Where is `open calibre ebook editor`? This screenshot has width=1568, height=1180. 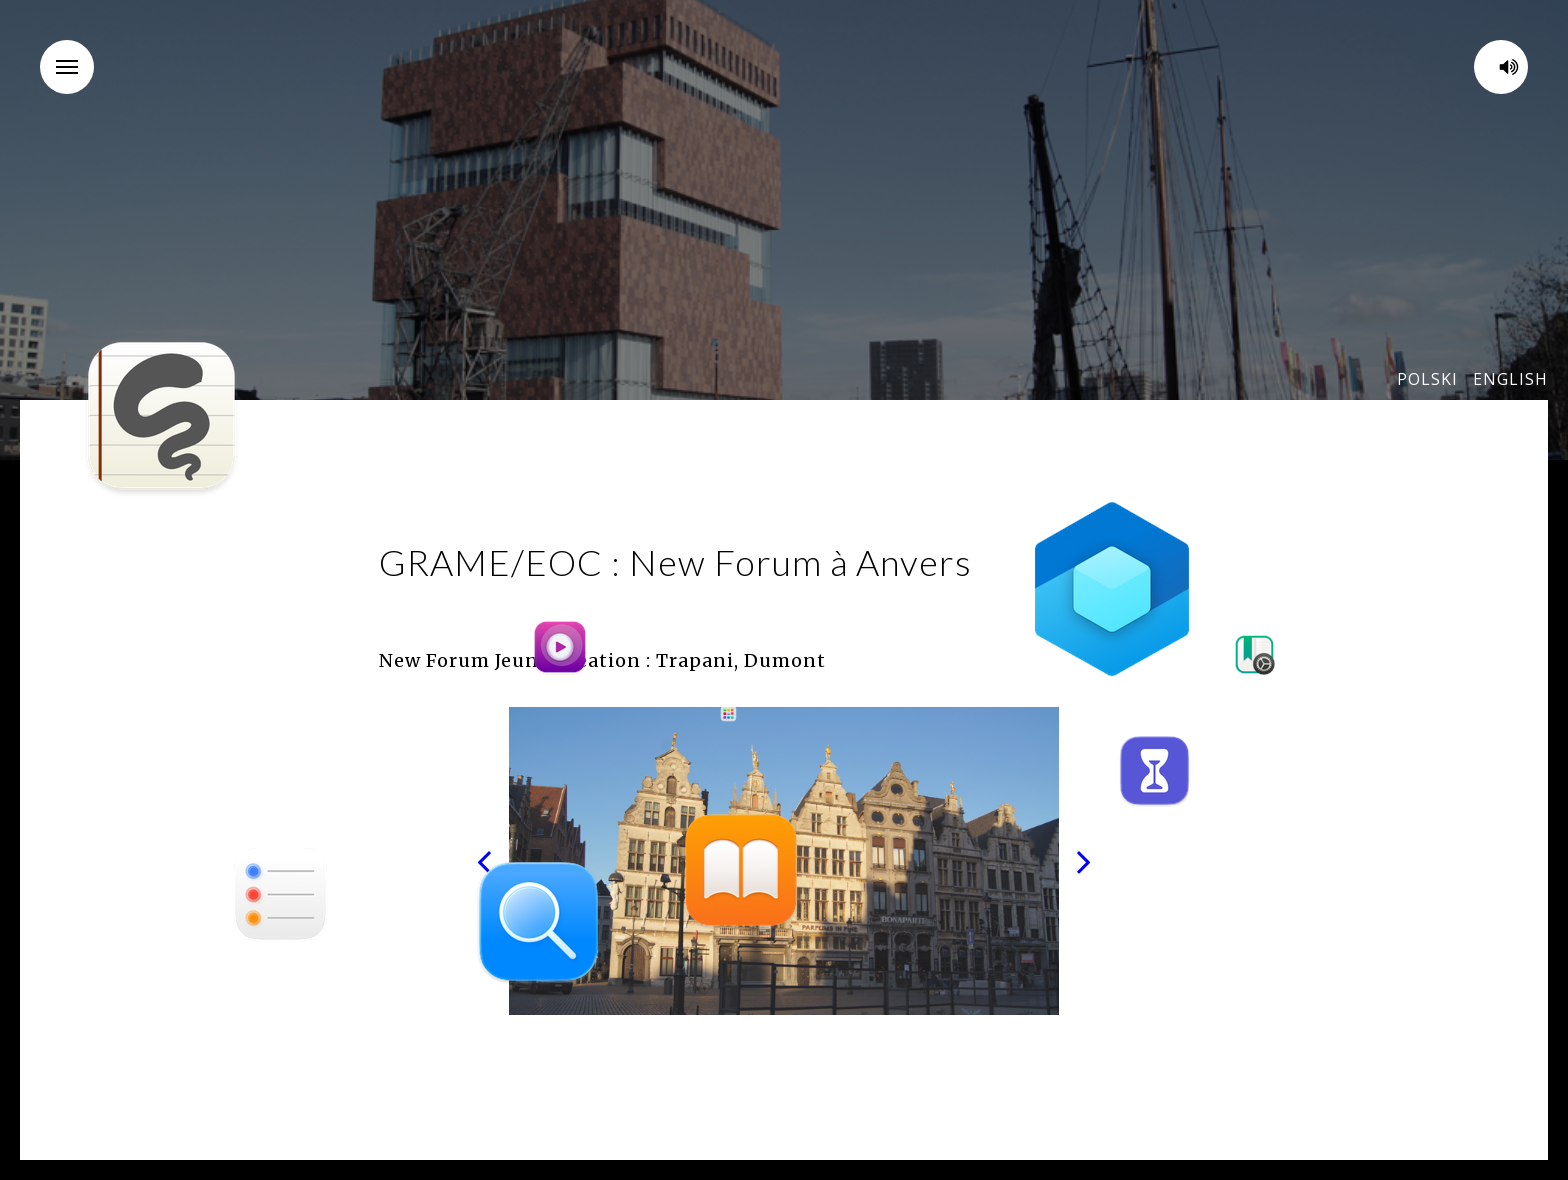 open calibre ebook editor is located at coordinates (1254, 654).